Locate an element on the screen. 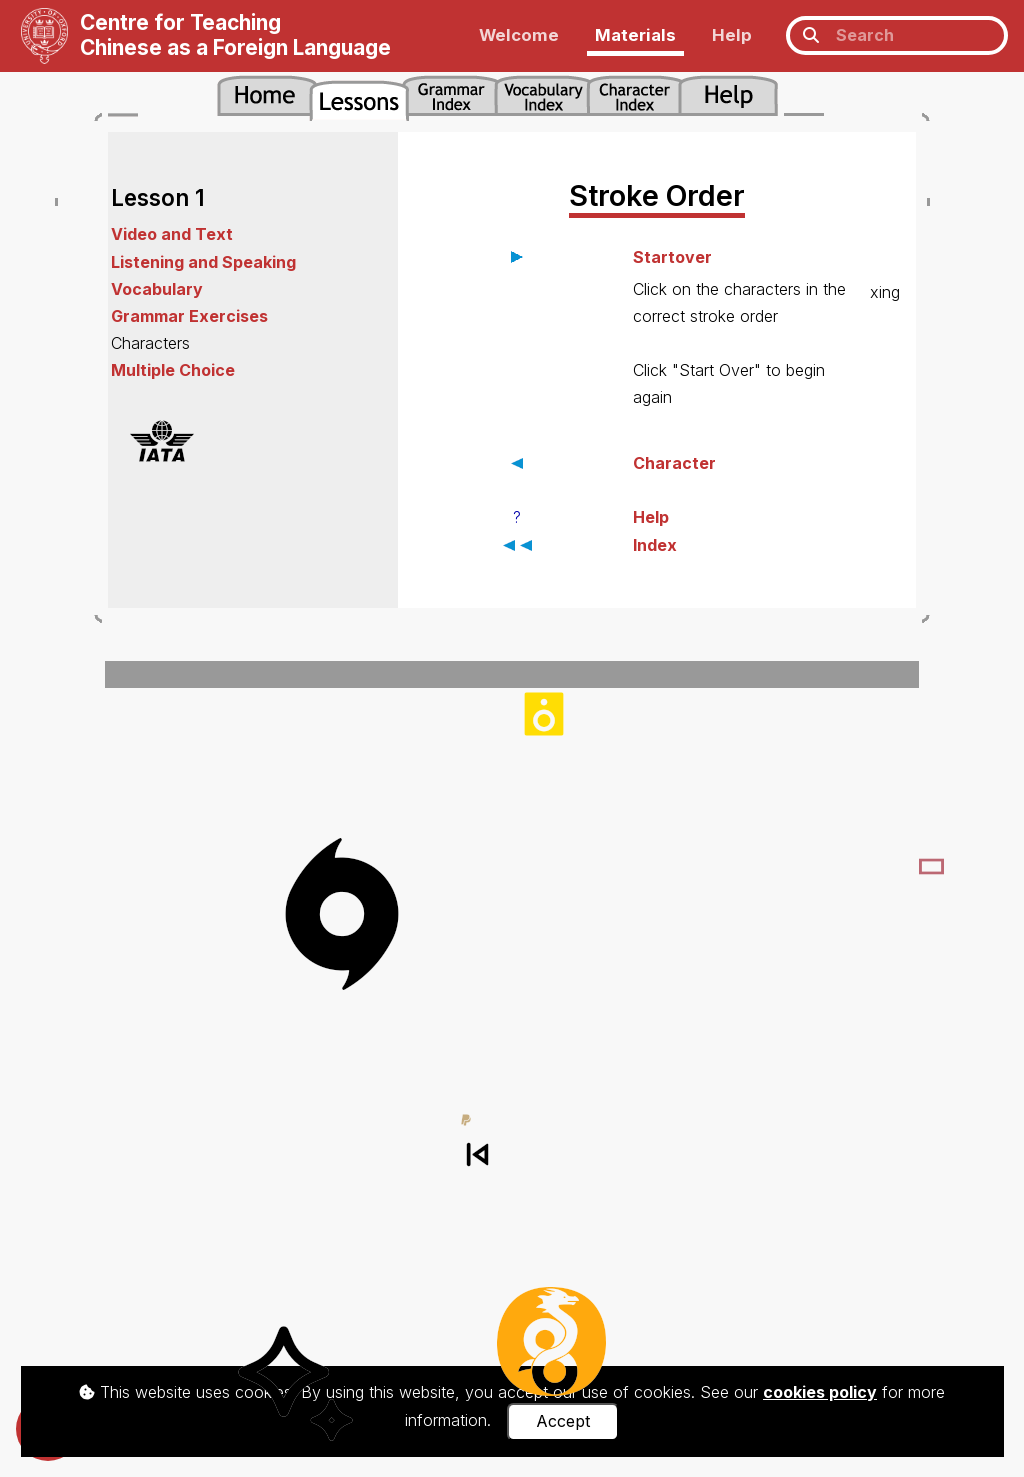 Image resolution: width=1024 pixels, height=1477 pixels. pay with PayPal is located at coordinates (466, 1120).